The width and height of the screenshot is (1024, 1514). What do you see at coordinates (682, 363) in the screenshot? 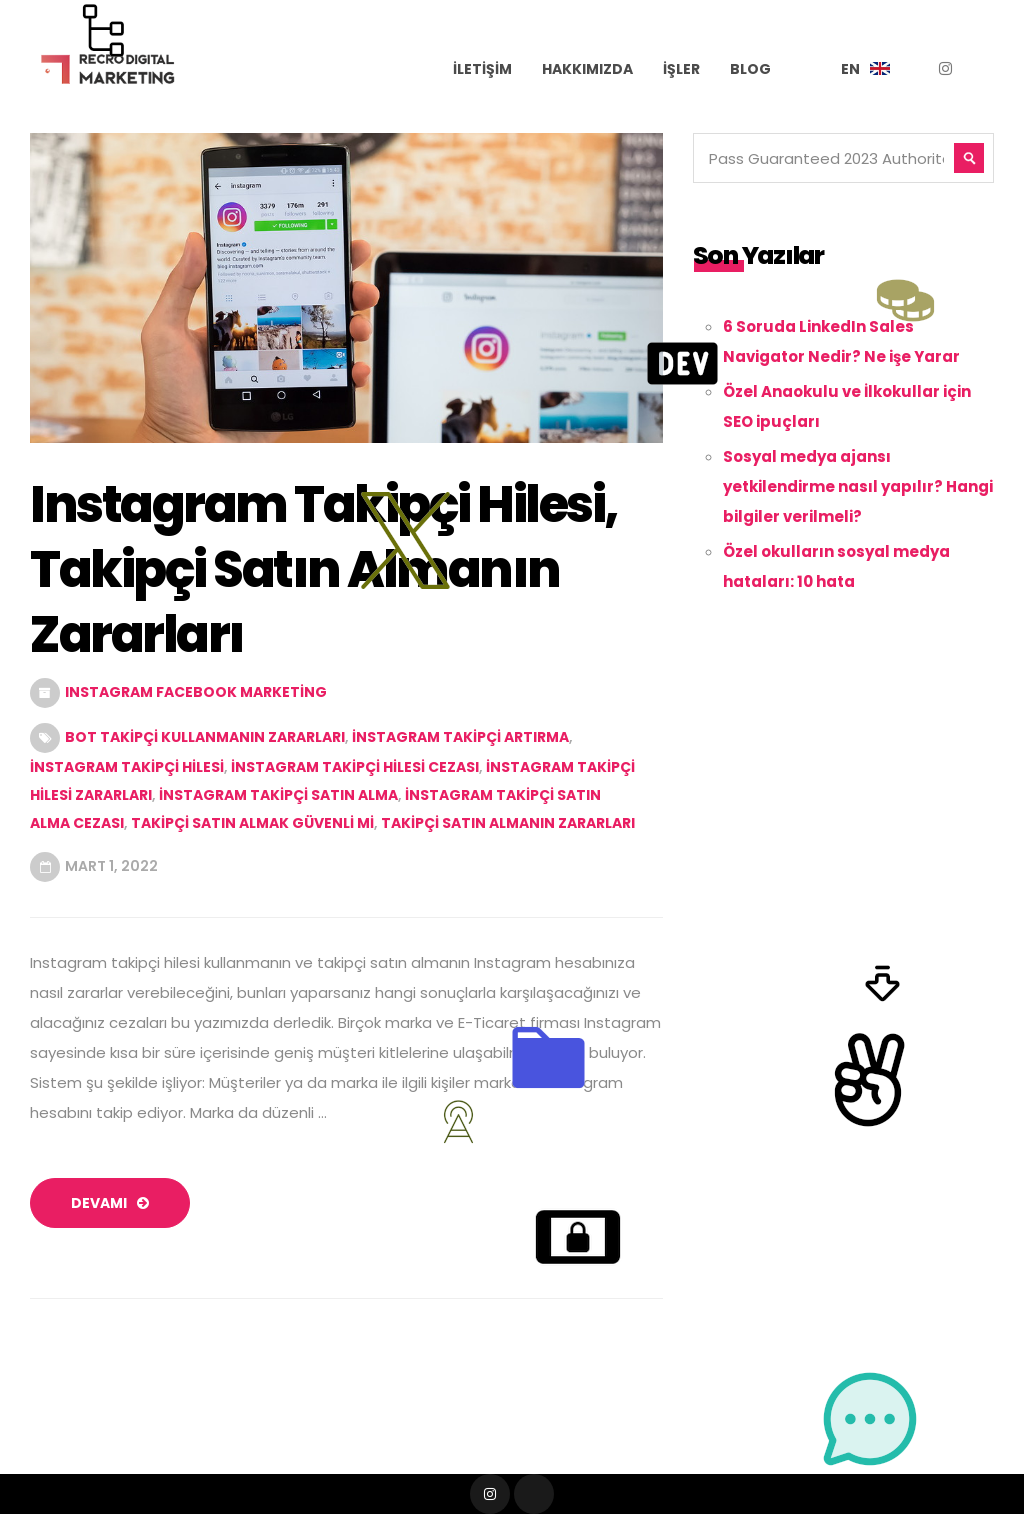
I see `link to dev.to developer community profile` at bounding box center [682, 363].